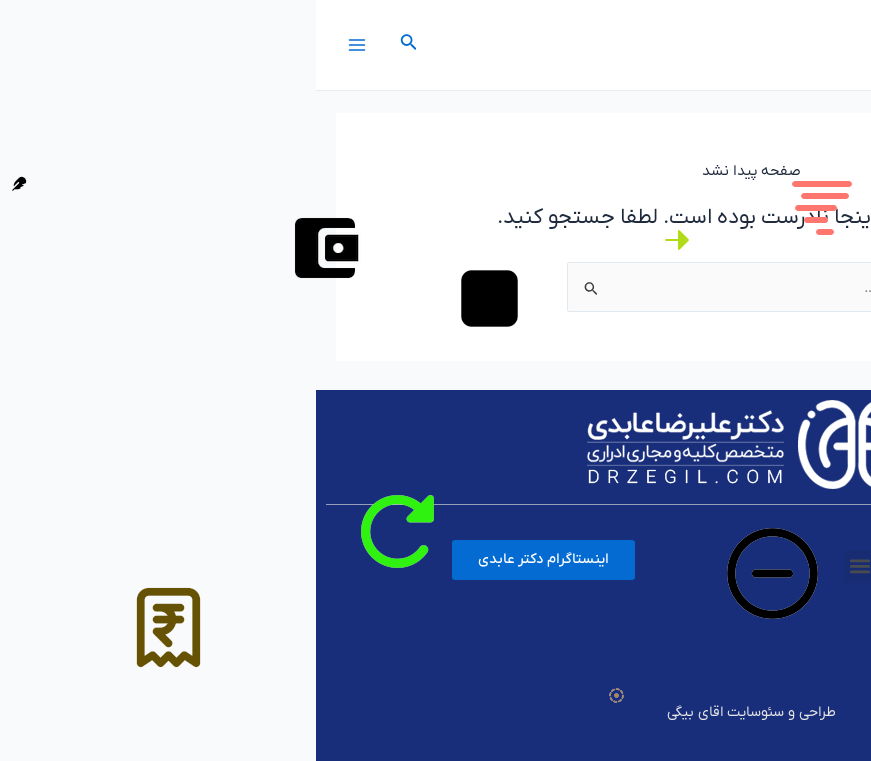 The height and width of the screenshot is (761, 871). I want to click on access your digital wallet, so click(325, 248).